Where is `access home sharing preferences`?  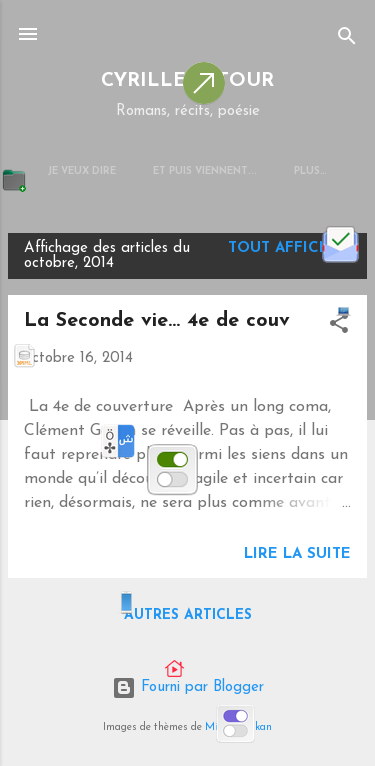 access home sharing preferences is located at coordinates (174, 668).